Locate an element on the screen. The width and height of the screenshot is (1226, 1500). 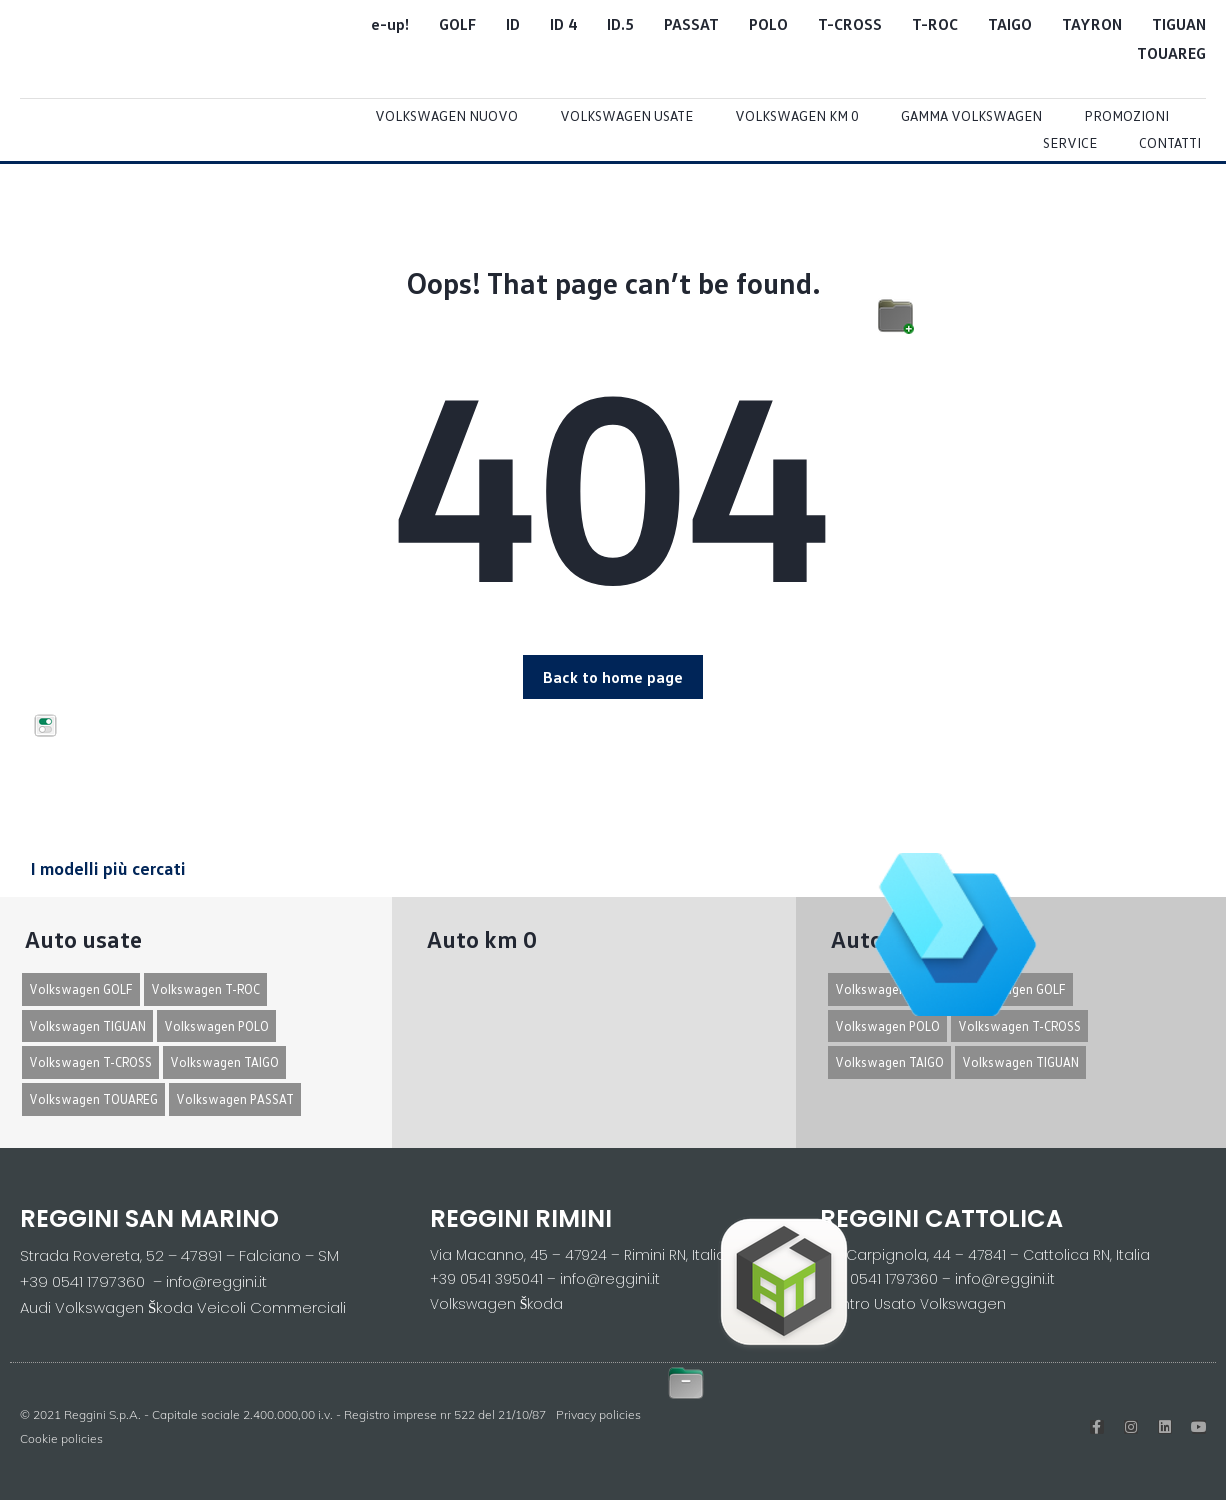
open the file manager application is located at coordinates (686, 1383).